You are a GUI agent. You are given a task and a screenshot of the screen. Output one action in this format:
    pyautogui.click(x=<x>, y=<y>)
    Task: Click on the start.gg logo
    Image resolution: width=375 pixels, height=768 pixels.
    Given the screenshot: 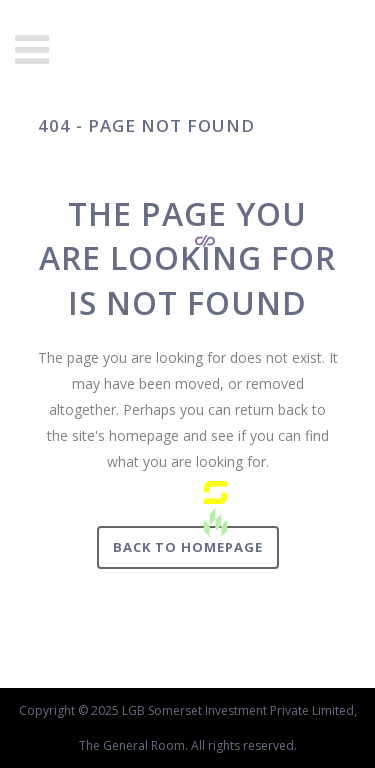 What is the action you would take?
    pyautogui.click(x=215, y=492)
    